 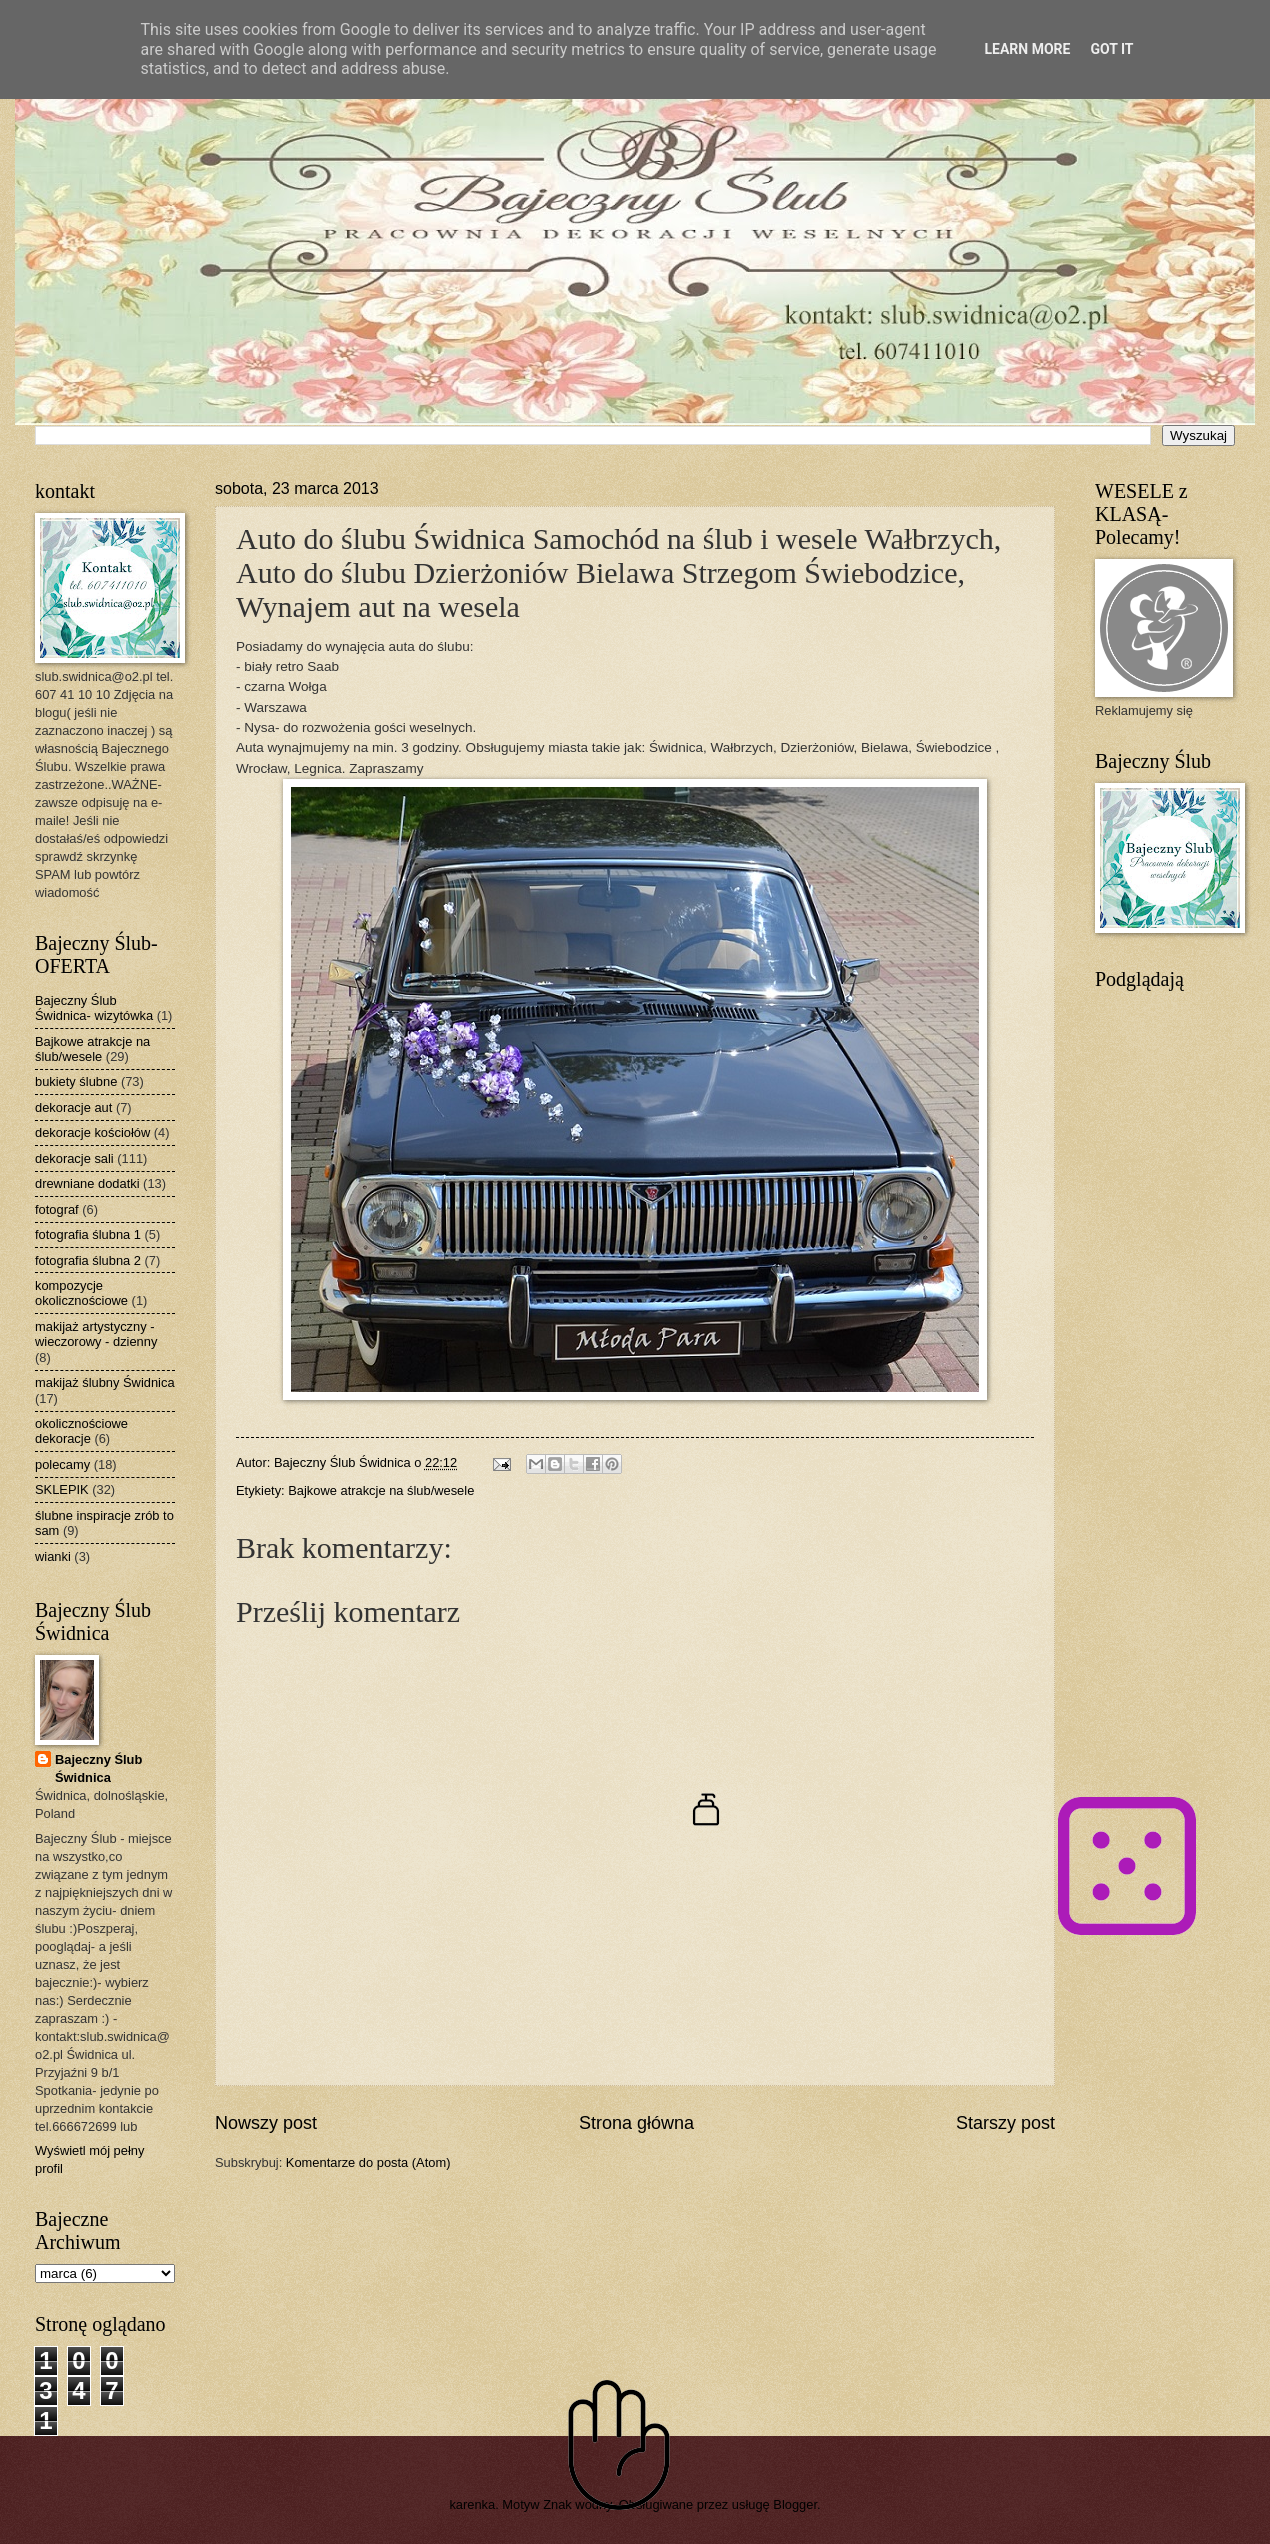 What do you see at coordinates (1127, 1866) in the screenshot?
I see `roll dice or generate random number` at bounding box center [1127, 1866].